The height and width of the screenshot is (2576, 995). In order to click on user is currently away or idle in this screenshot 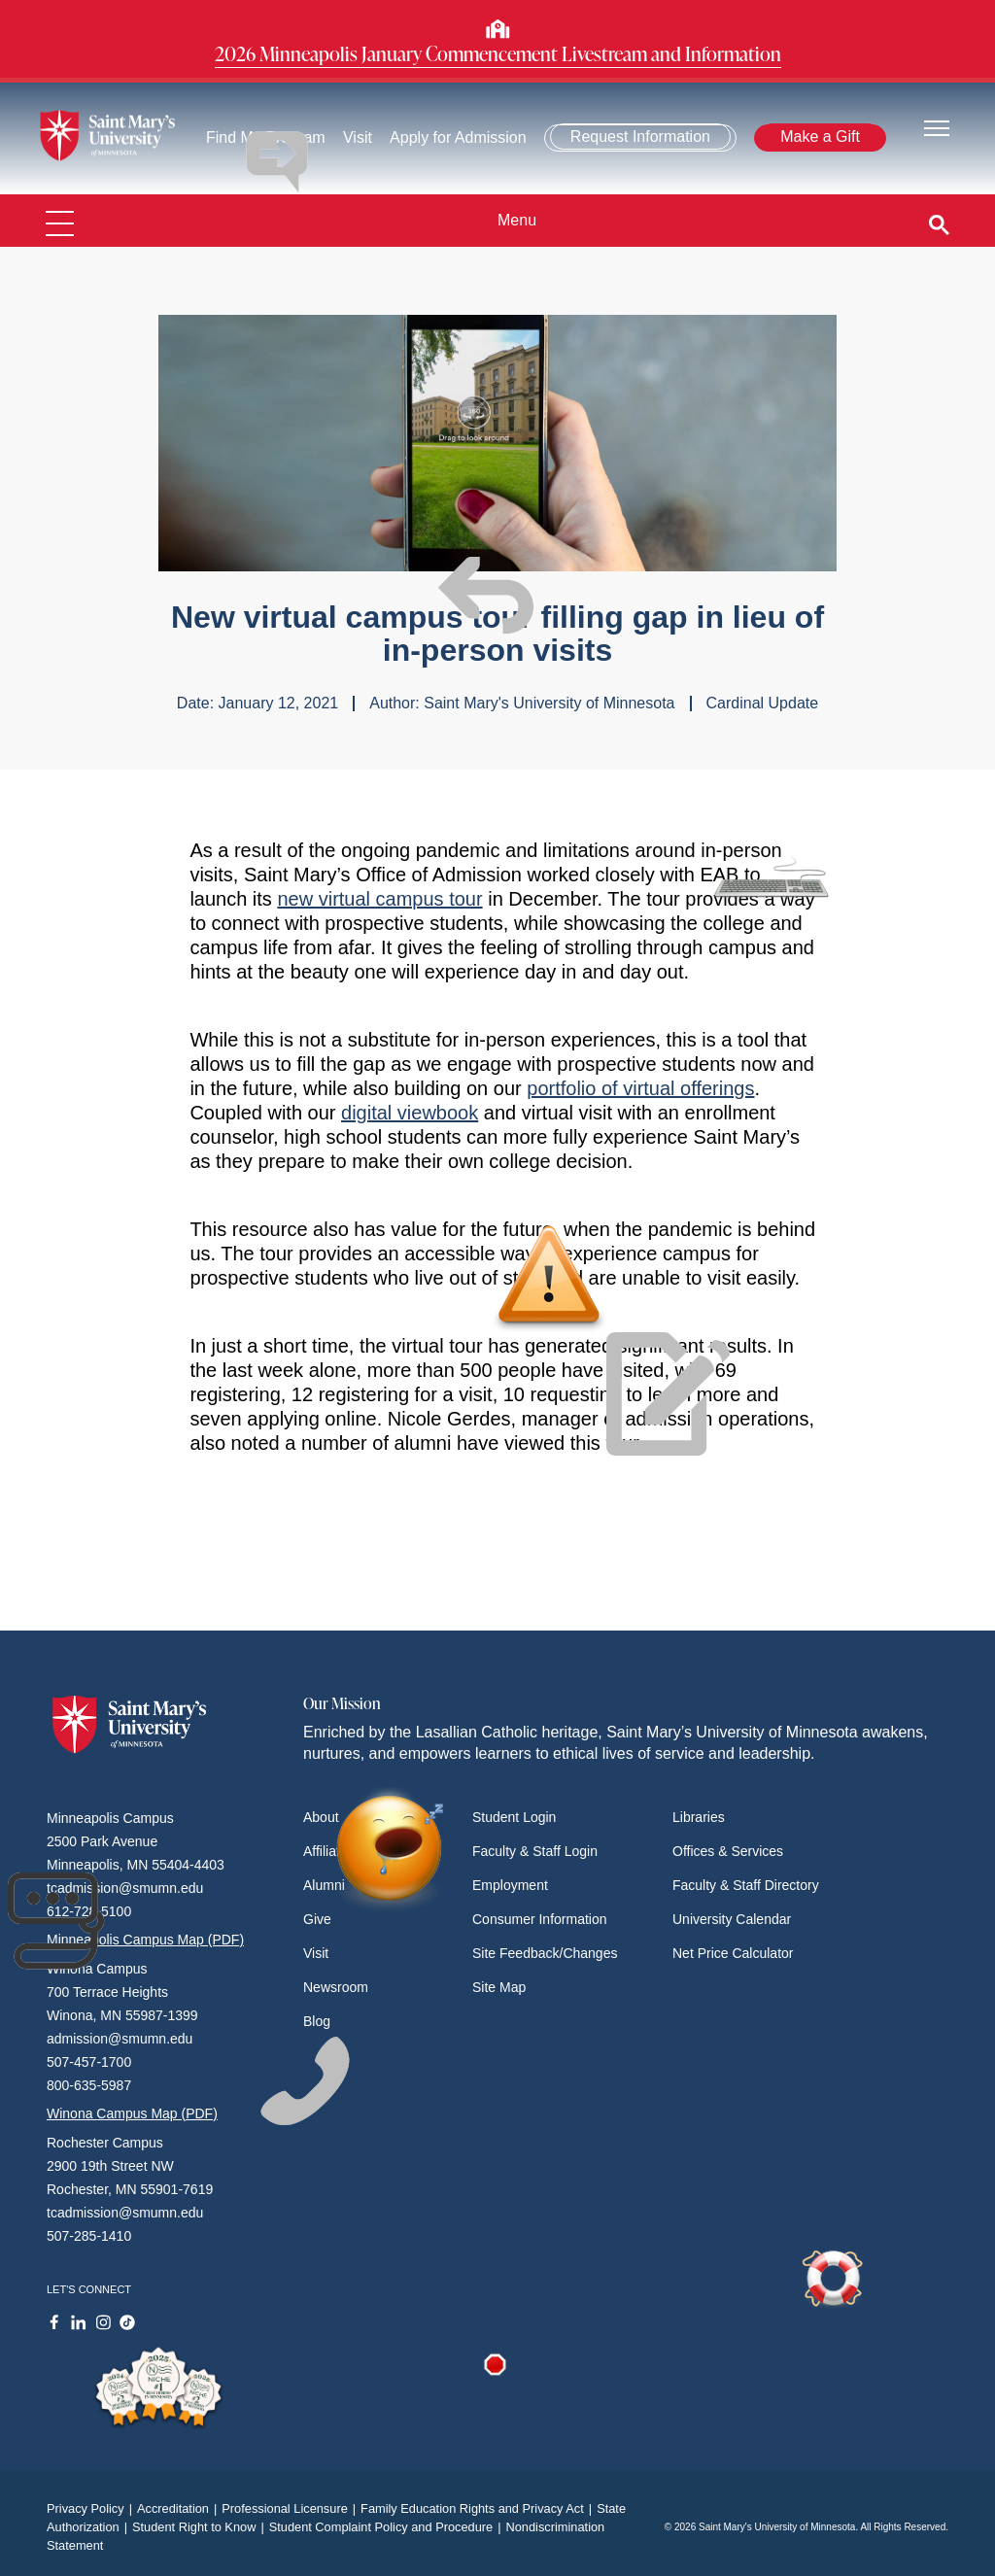, I will do `click(277, 162)`.